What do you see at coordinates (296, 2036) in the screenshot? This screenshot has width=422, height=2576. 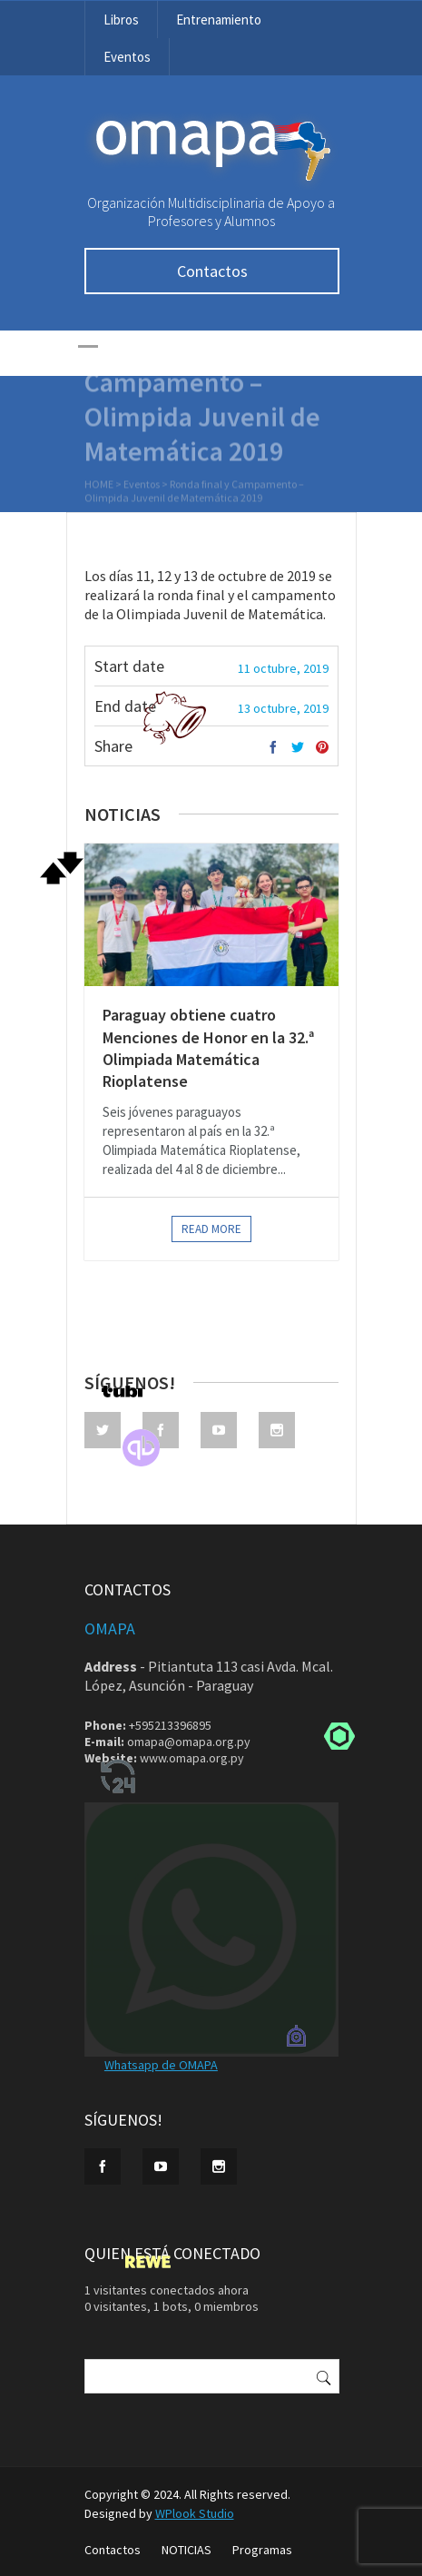 I see `access AI assistant or chatbot feature` at bounding box center [296, 2036].